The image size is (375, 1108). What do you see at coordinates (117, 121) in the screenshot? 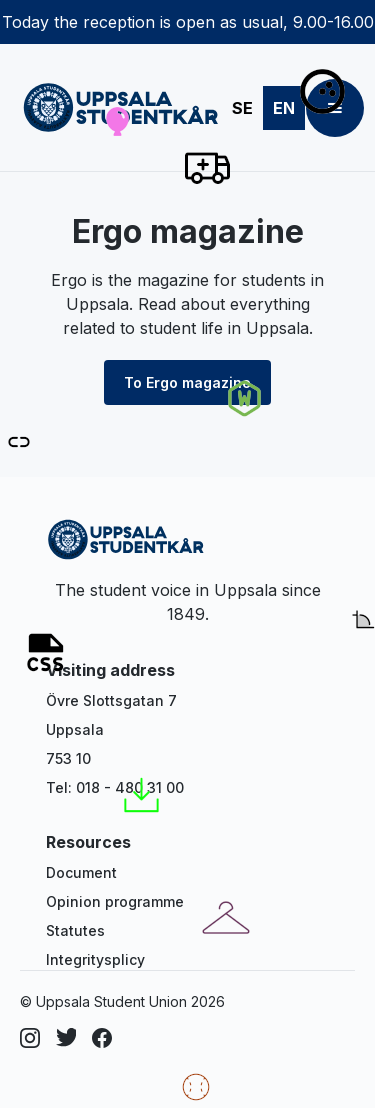
I see `view celebration or birthday events` at bounding box center [117, 121].